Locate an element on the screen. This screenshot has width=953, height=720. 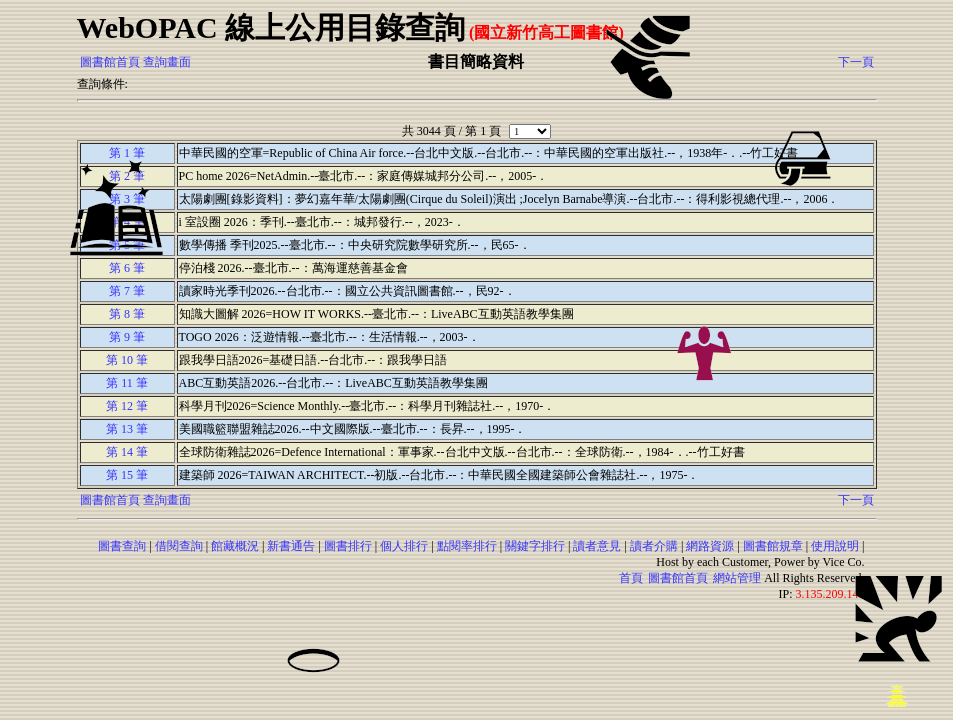
open your spell book or magic abilities is located at coordinates (116, 207).